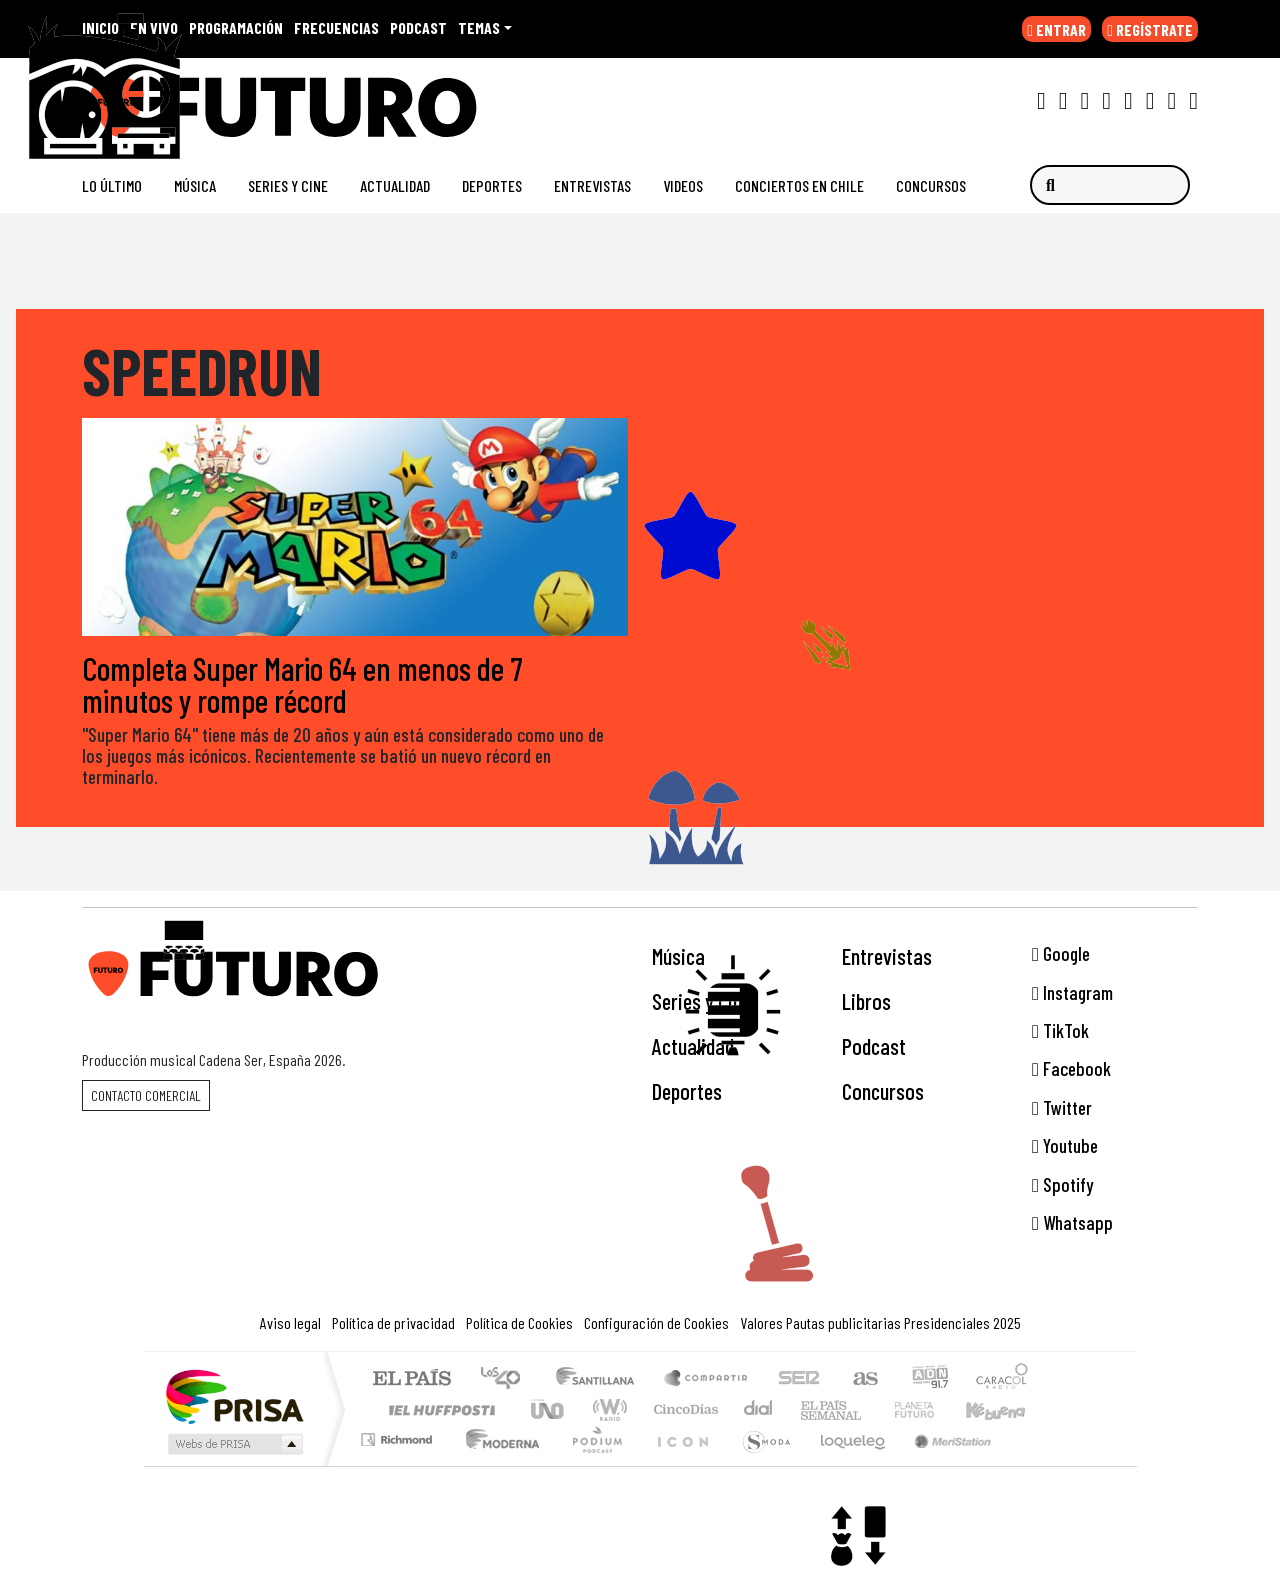 The width and height of the screenshot is (1280, 1569). Describe the element at coordinates (858, 1535) in the screenshot. I see `purchase in-game cards or items` at that location.